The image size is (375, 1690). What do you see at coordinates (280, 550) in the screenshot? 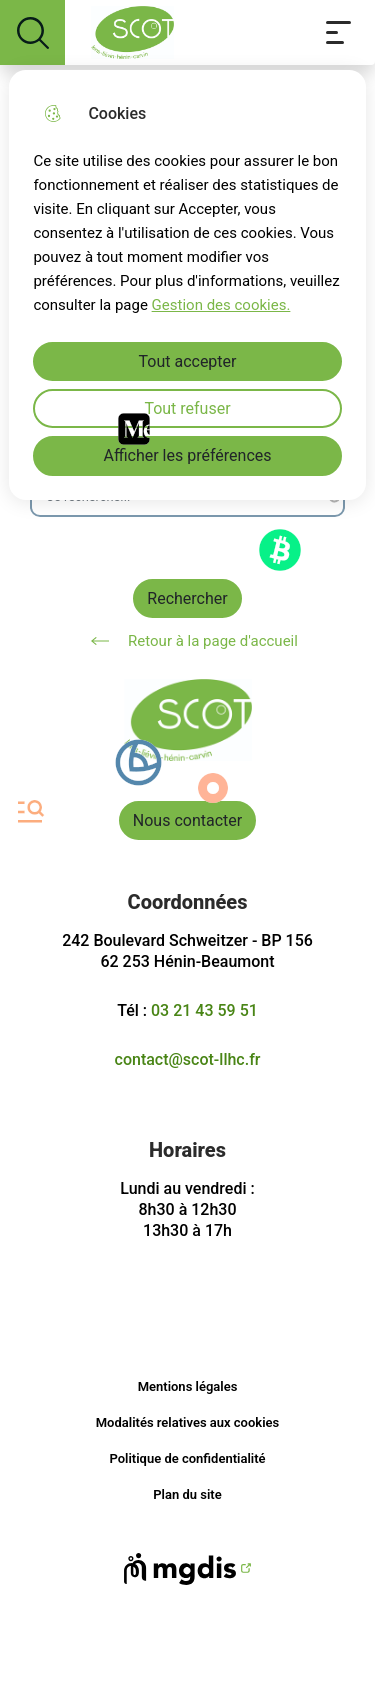
I see `bitcoin logo` at bounding box center [280, 550].